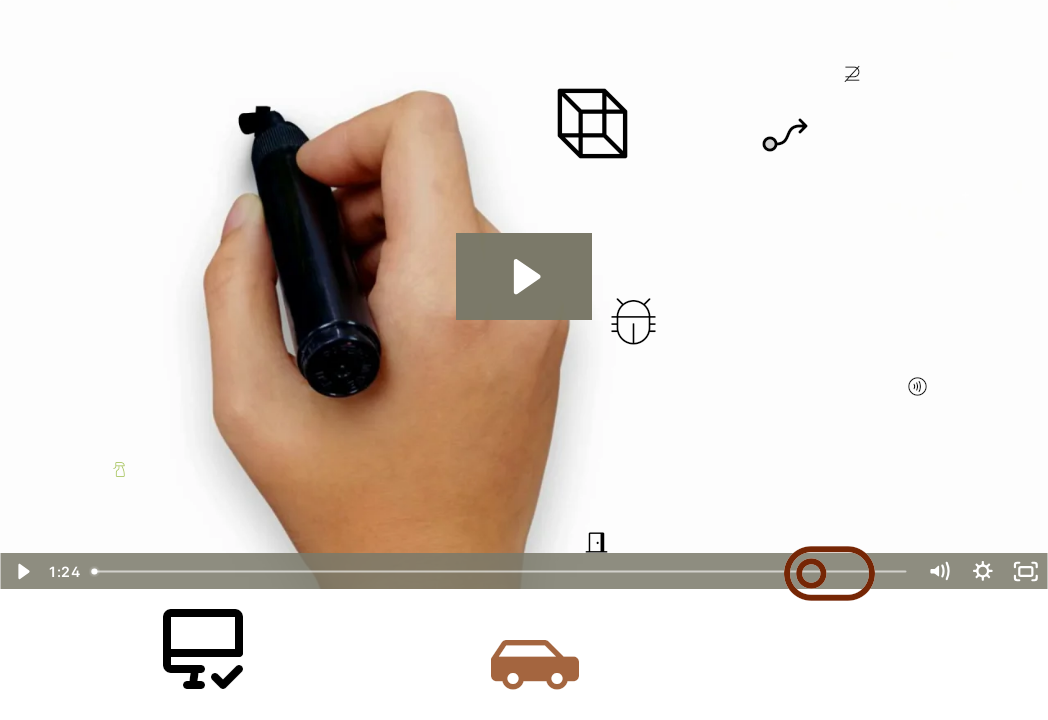  Describe the element at coordinates (852, 74) in the screenshot. I see `indicates "not superset of" mathematical relationship` at that location.